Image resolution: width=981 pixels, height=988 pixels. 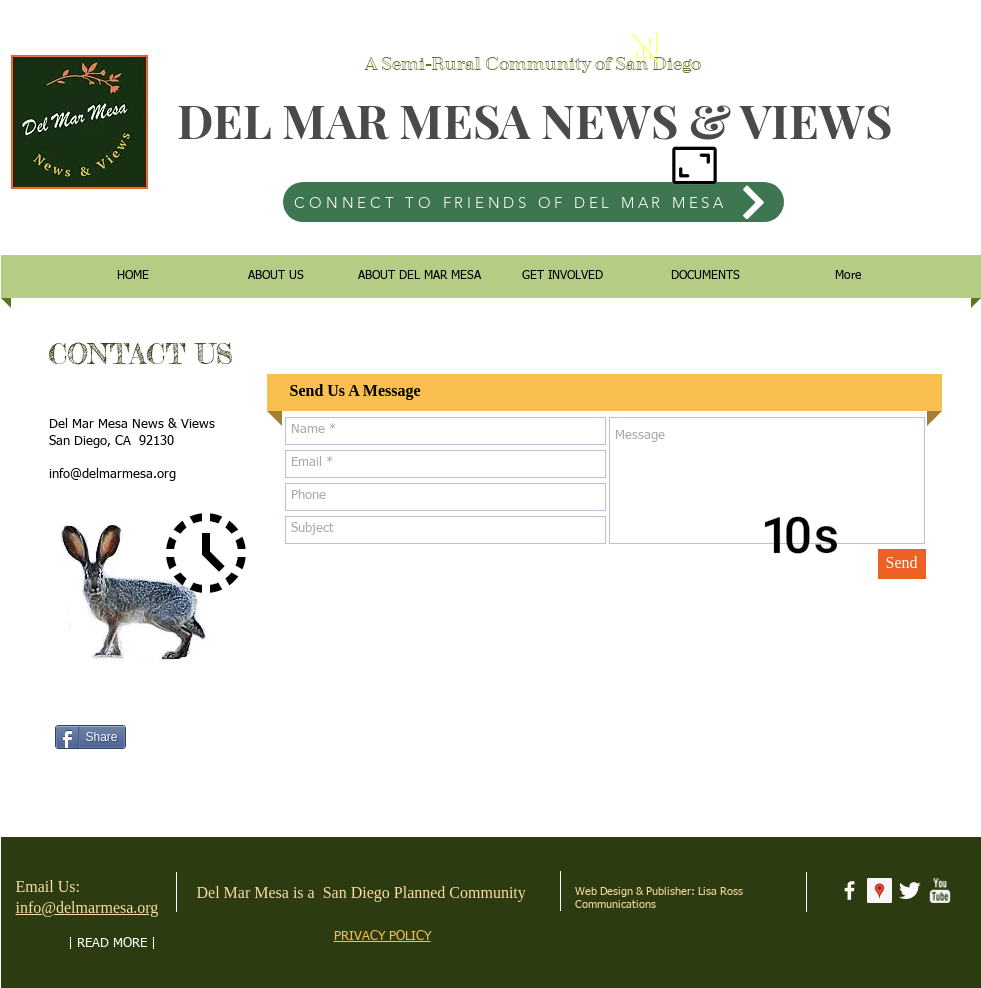 I want to click on set a 10-second timer, so click(x=801, y=535).